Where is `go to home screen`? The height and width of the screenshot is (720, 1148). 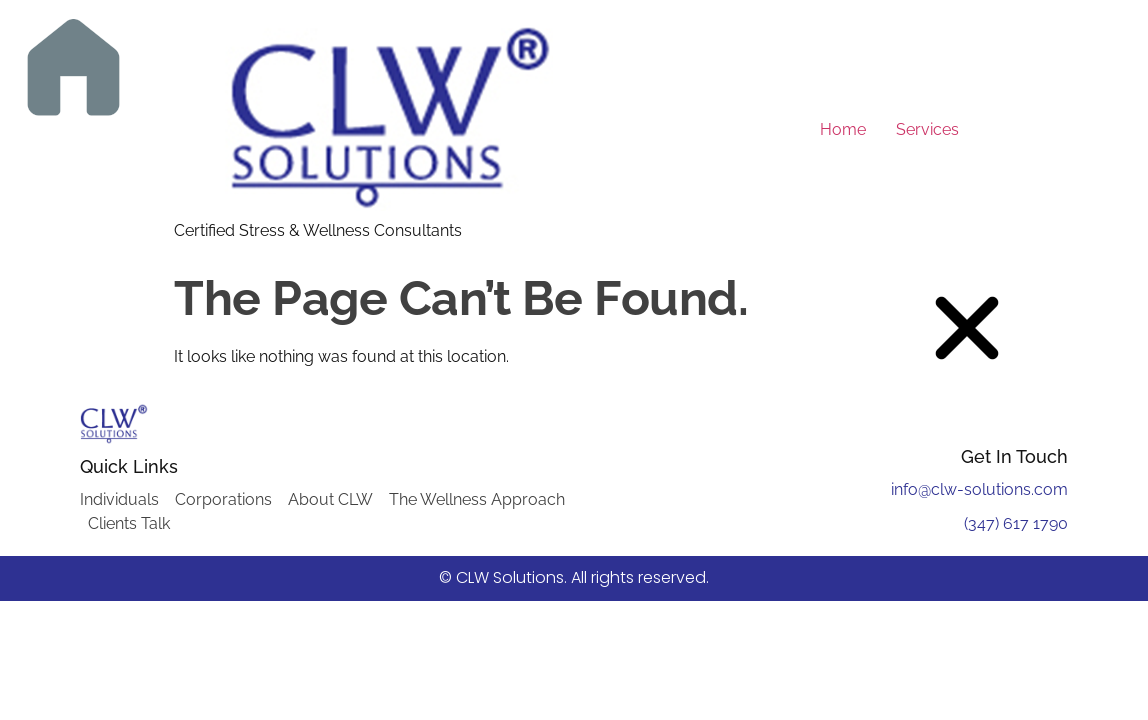
go to home screen is located at coordinates (73, 71).